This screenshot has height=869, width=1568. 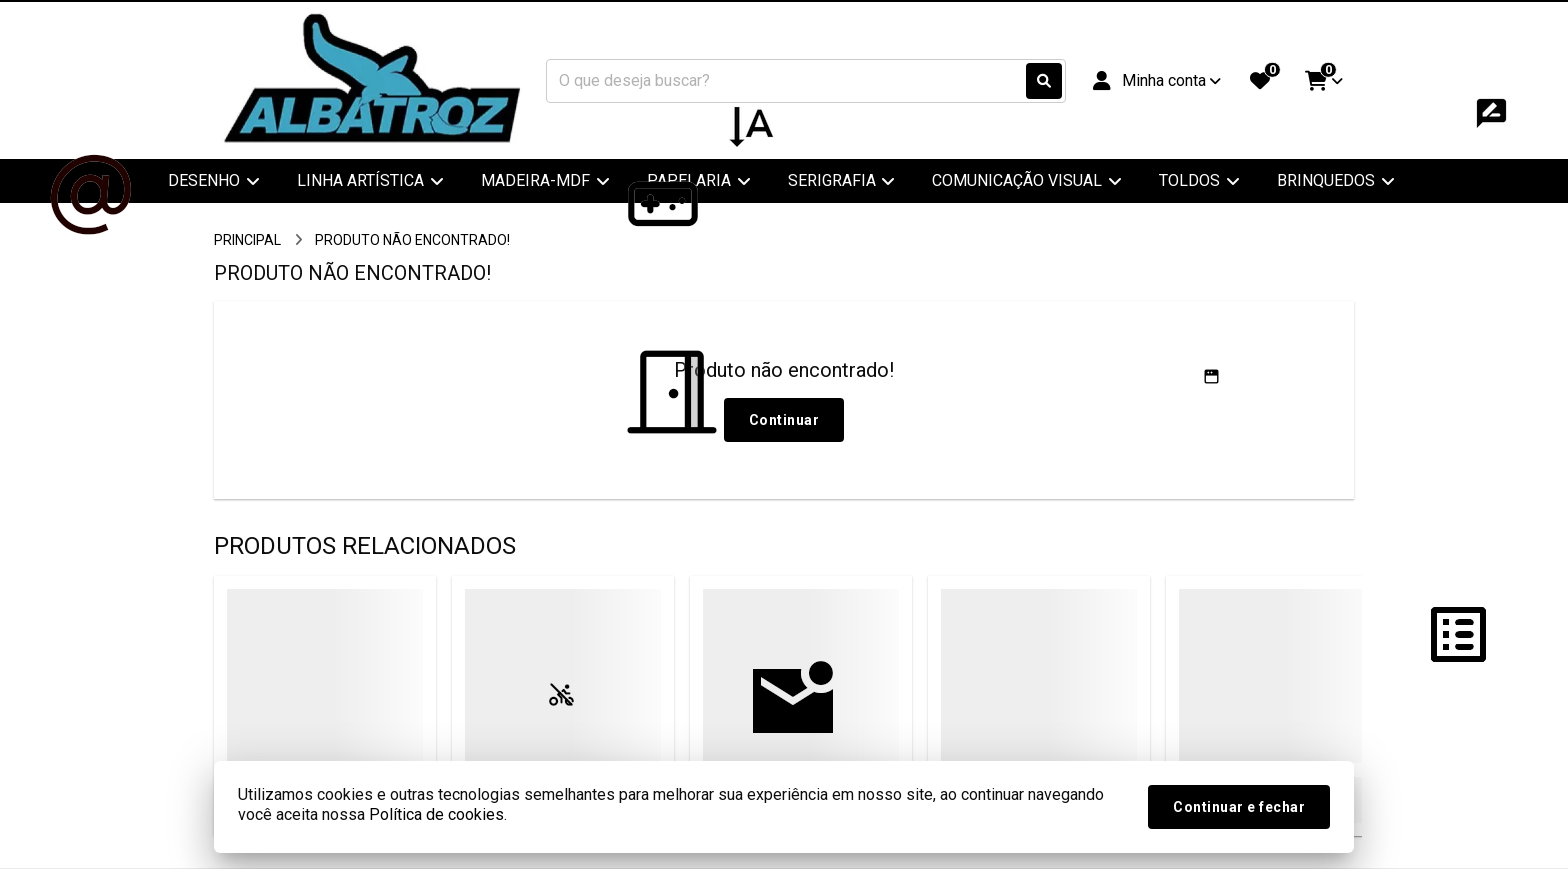 What do you see at coordinates (1458, 634) in the screenshot?
I see `view list details or items` at bounding box center [1458, 634].